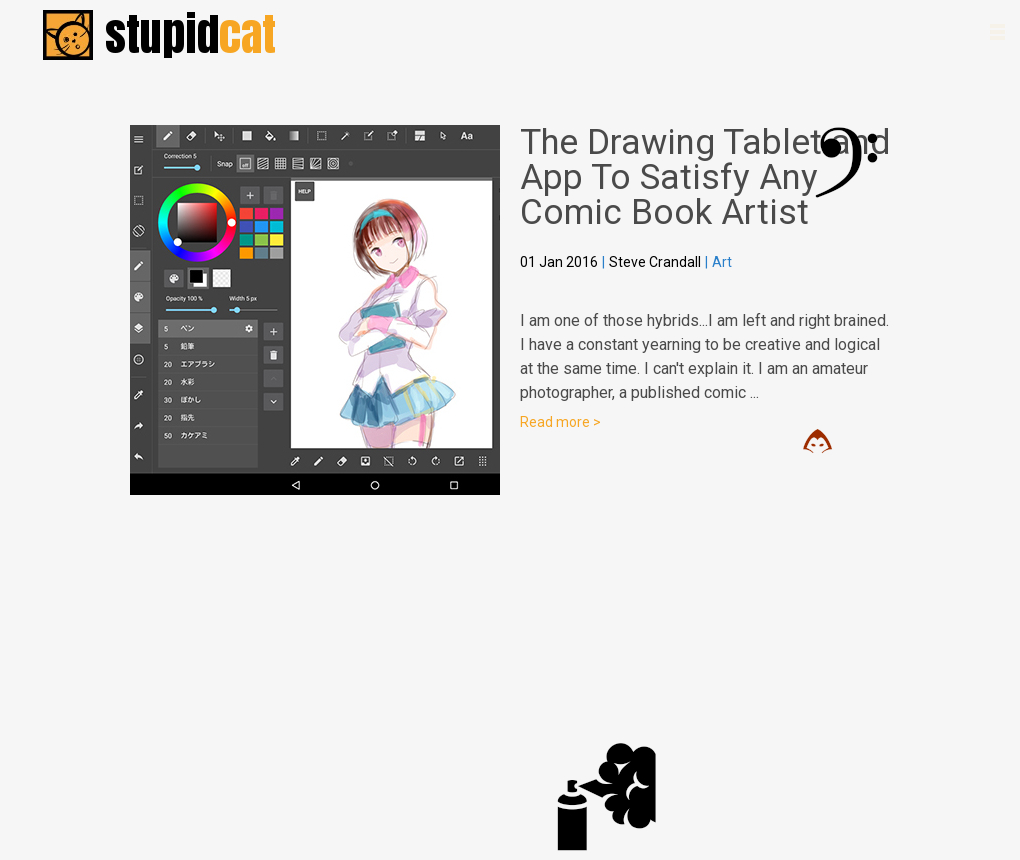 This screenshot has width=1020, height=860. Describe the element at coordinates (817, 442) in the screenshot. I see `select hooded character or rogue class` at that location.